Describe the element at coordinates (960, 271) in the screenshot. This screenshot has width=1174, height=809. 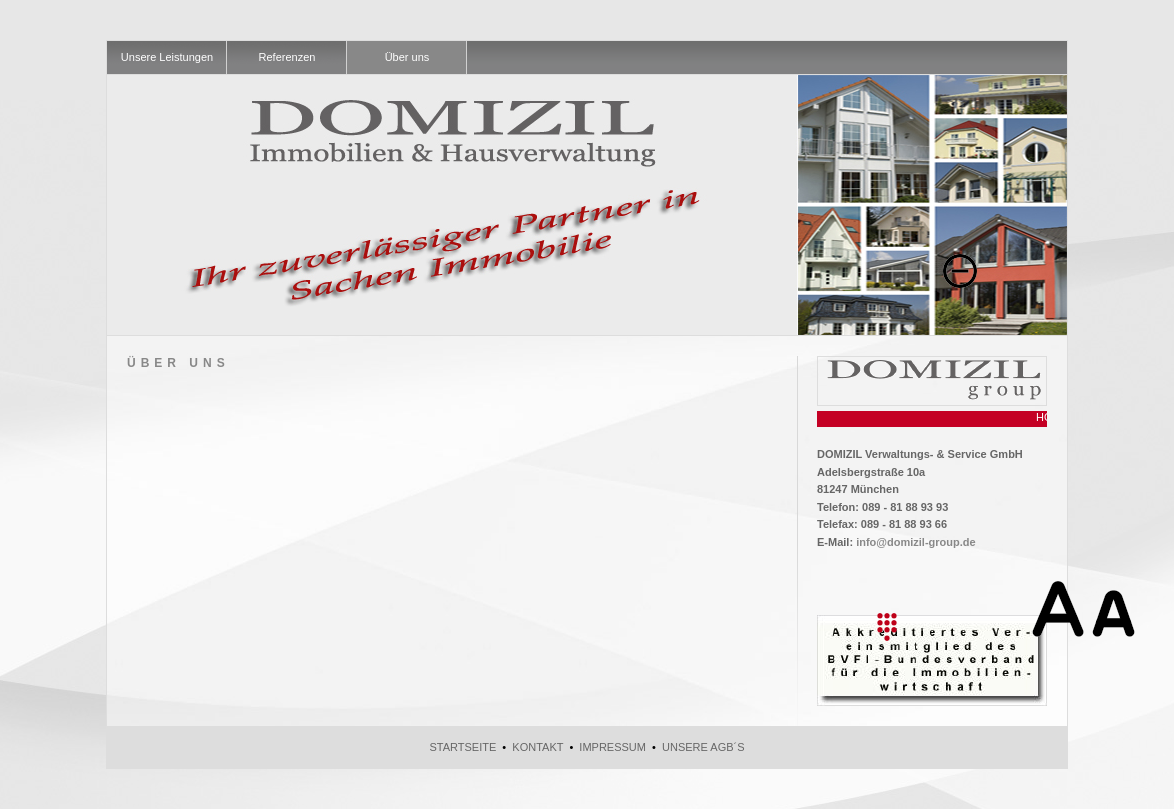
I see `remove an item from a list or cart` at that location.